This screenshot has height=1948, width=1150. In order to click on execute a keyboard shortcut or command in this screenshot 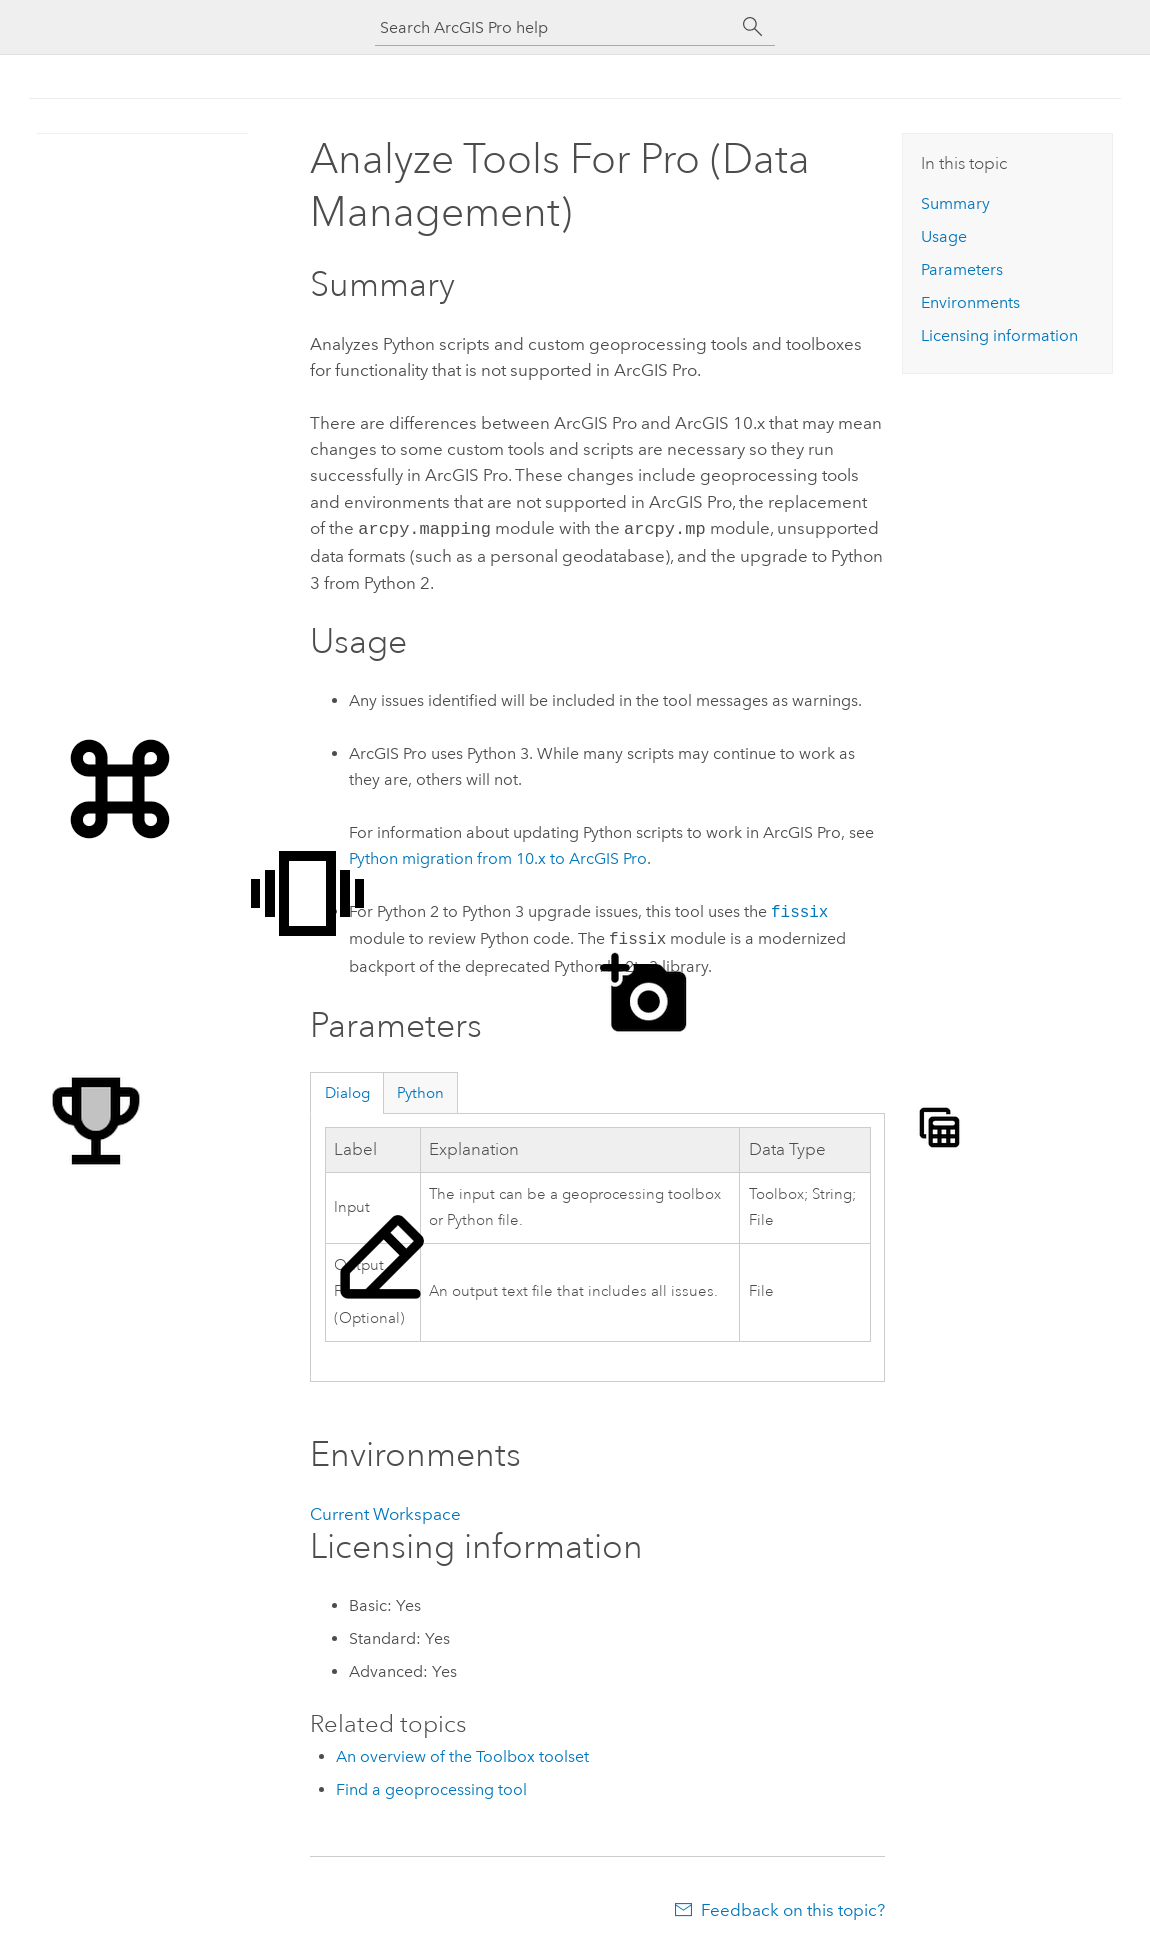, I will do `click(120, 789)`.